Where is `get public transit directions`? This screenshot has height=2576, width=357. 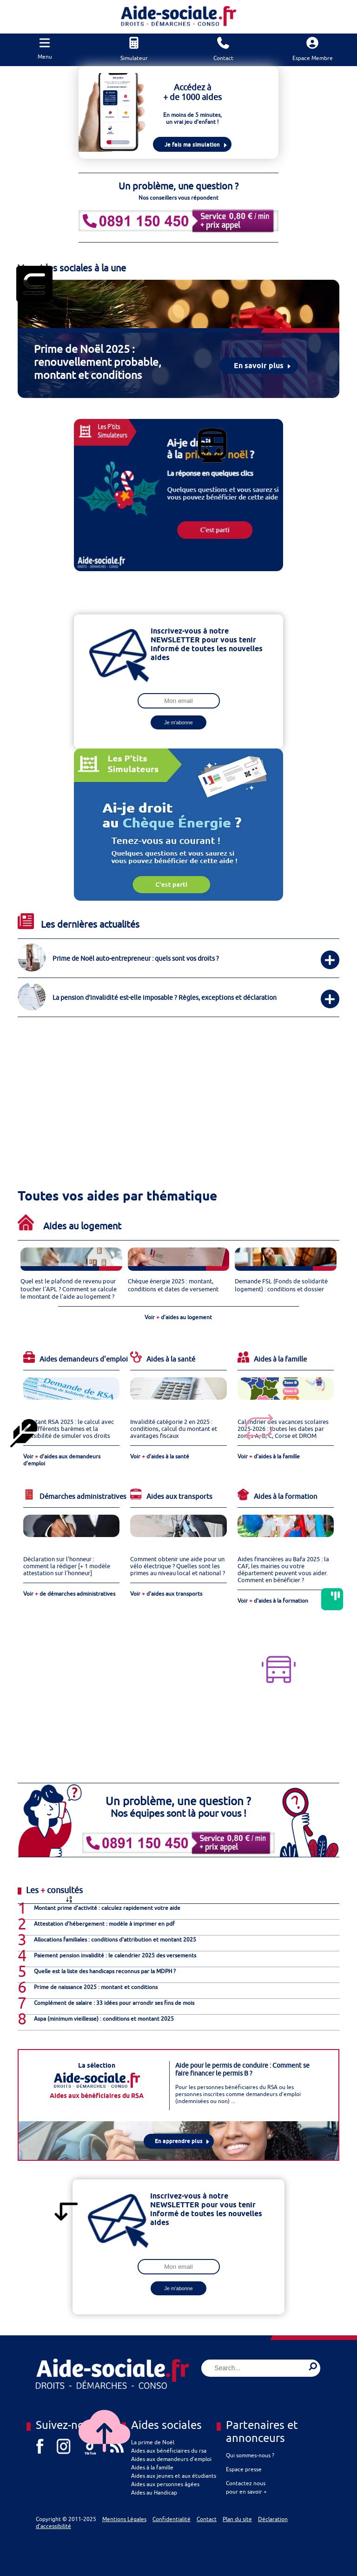 get public transit directions is located at coordinates (212, 446).